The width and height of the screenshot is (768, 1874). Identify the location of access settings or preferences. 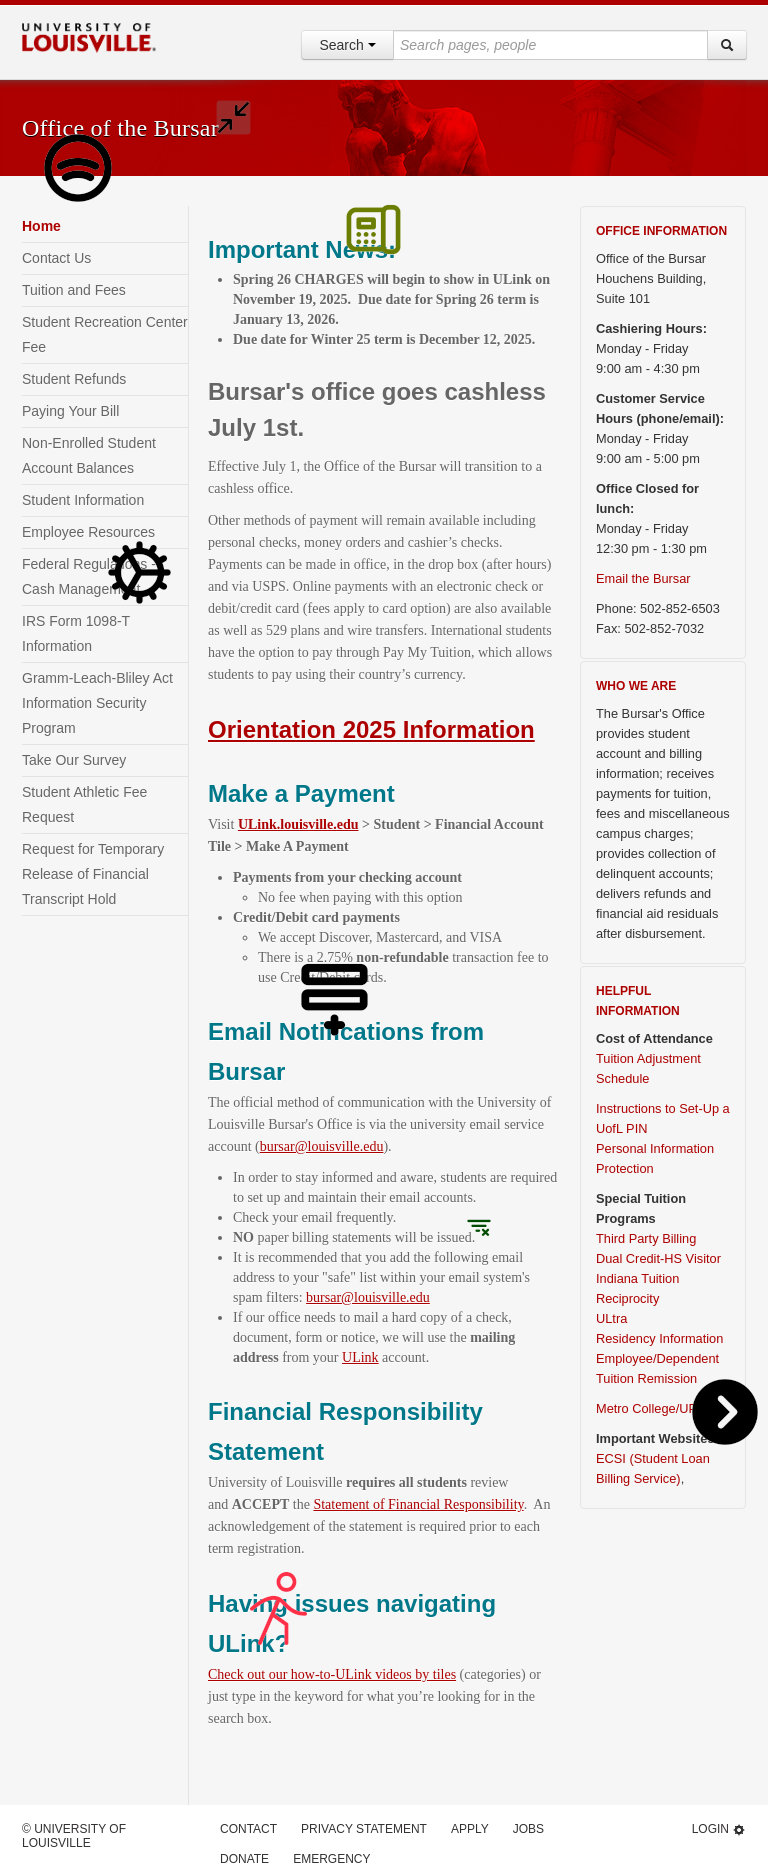
(139, 572).